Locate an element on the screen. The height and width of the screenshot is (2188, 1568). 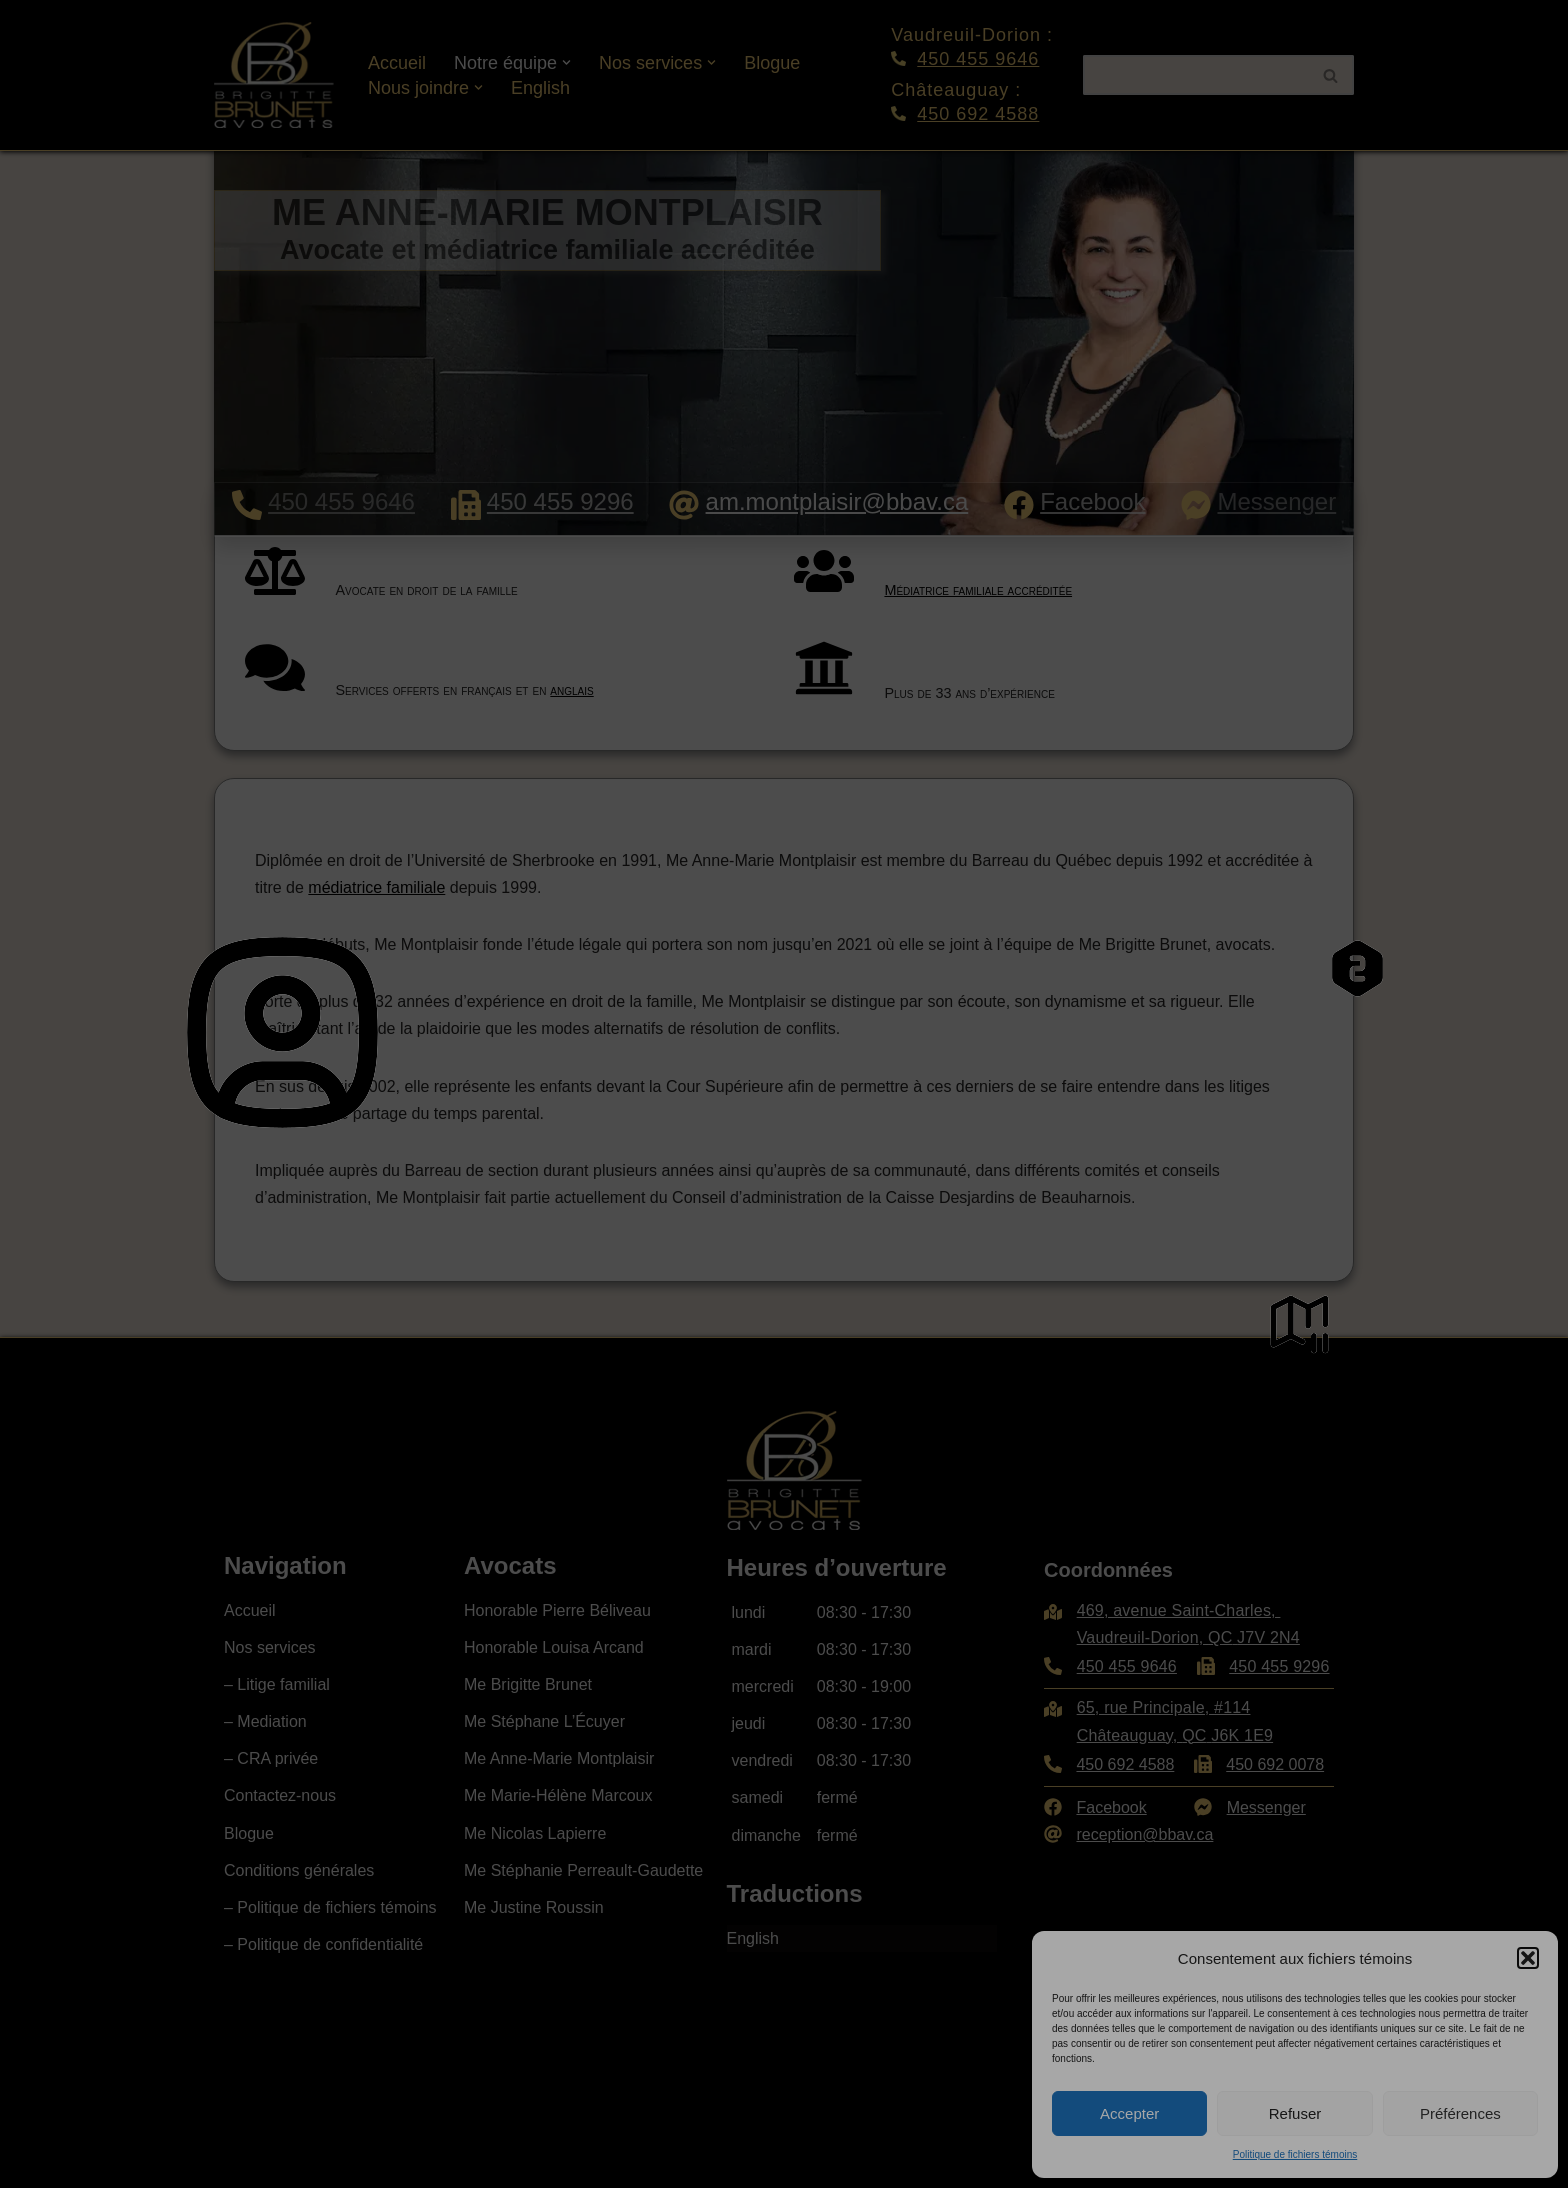
pause map navigation or tracking is located at coordinates (1299, 1321).